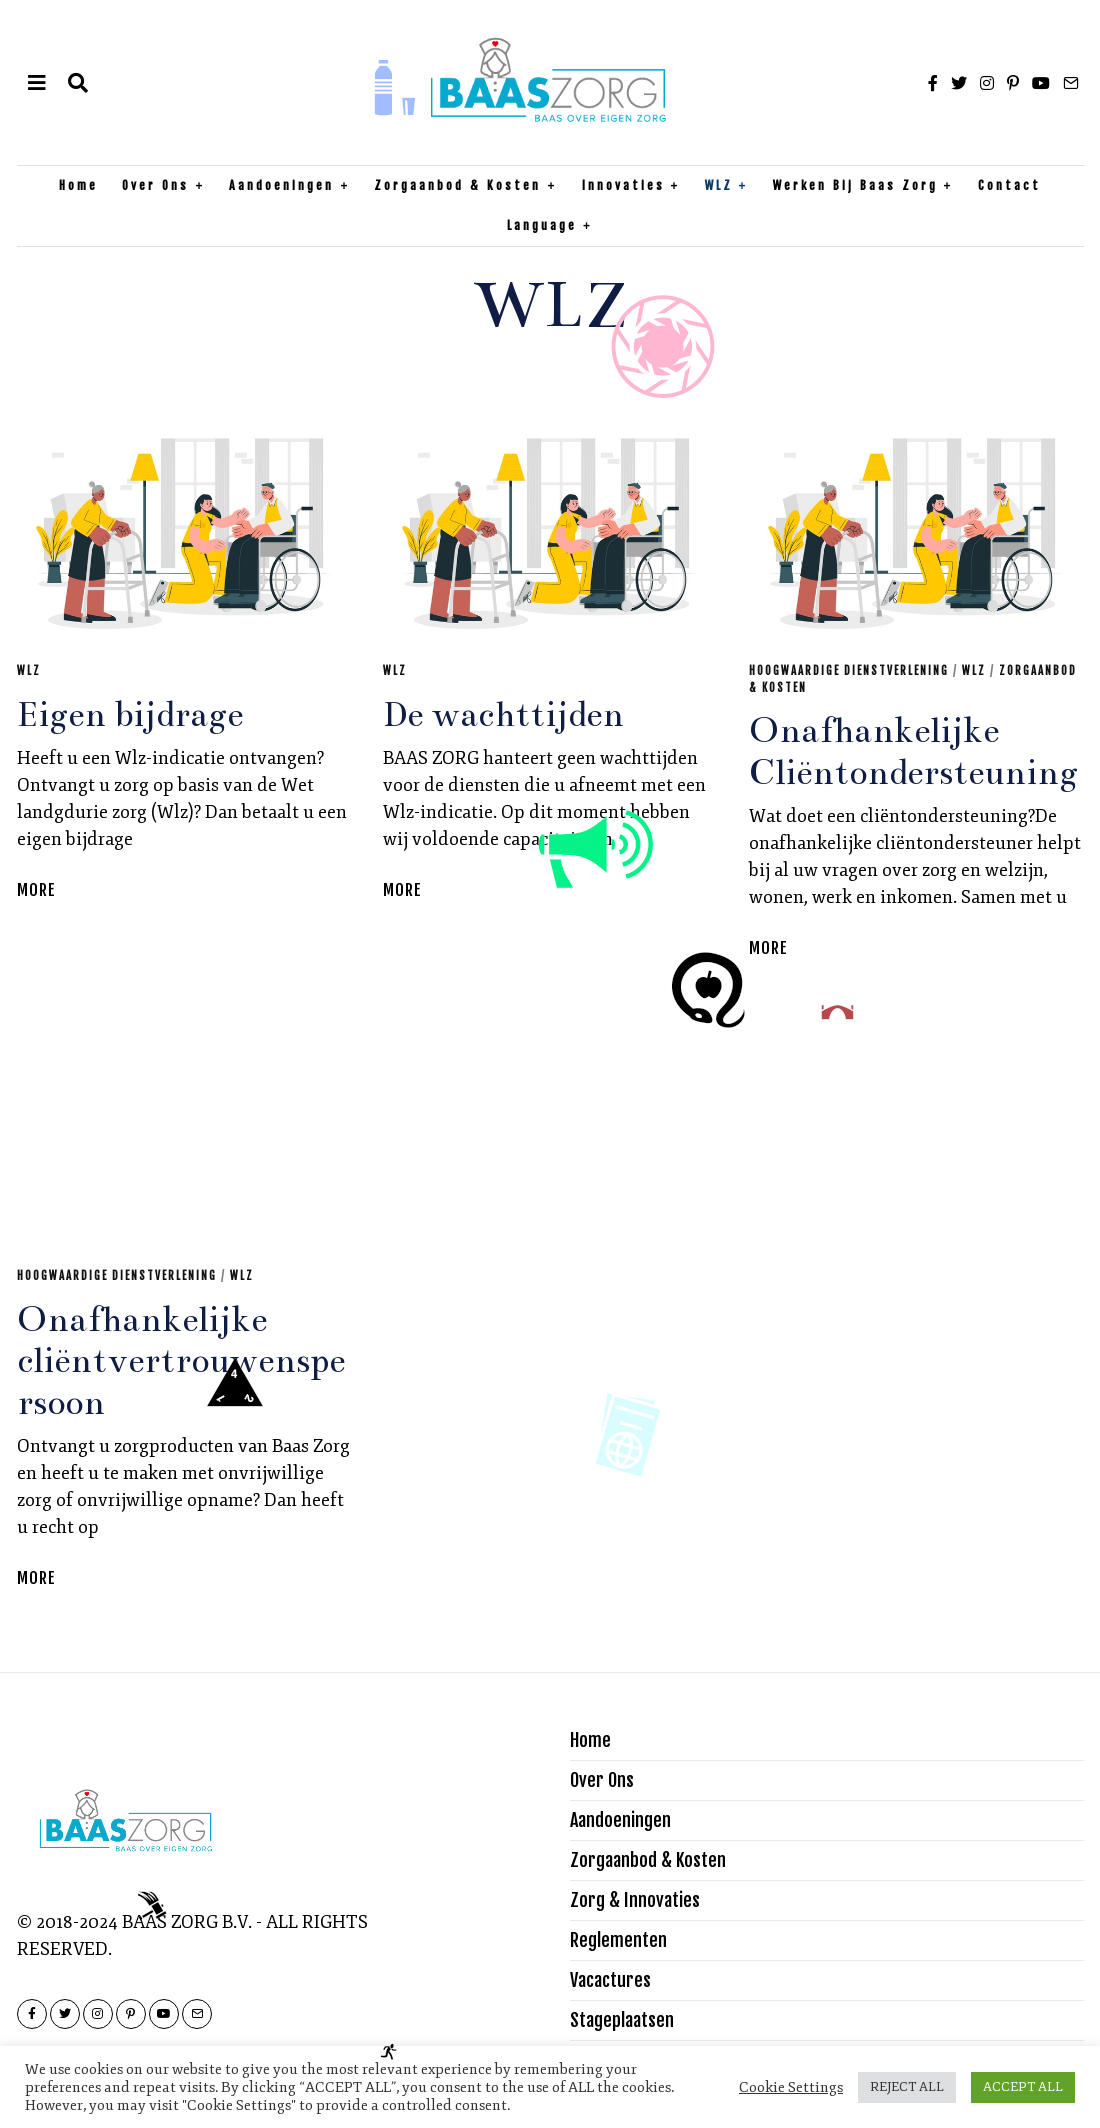 The image size is (1100, 2128). I want to click on camera aperture or shutter control, so click(663, 347).